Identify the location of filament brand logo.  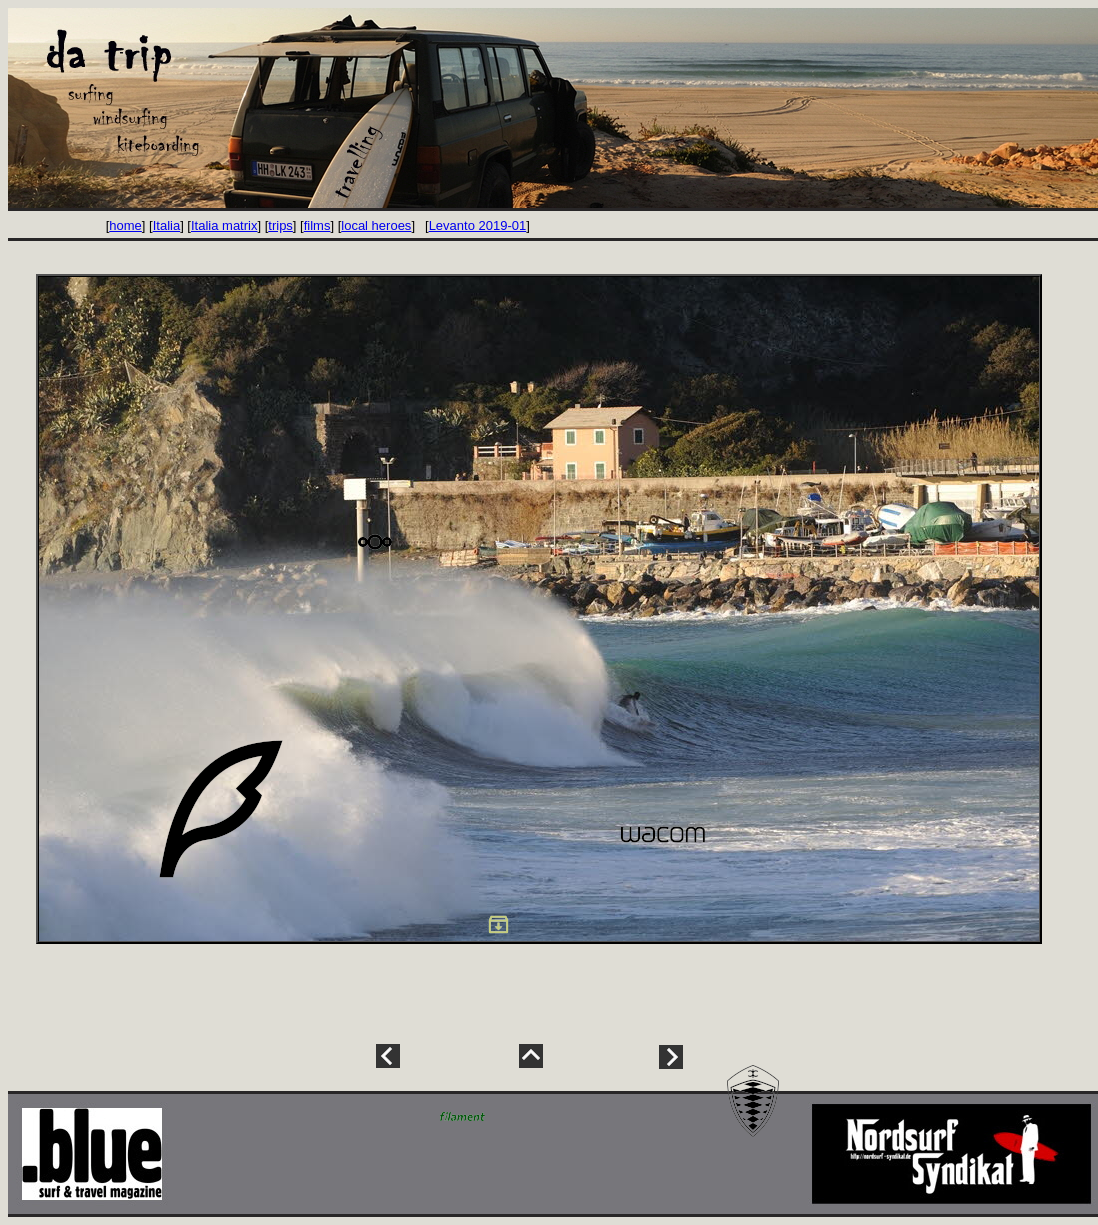
(462, 1116).